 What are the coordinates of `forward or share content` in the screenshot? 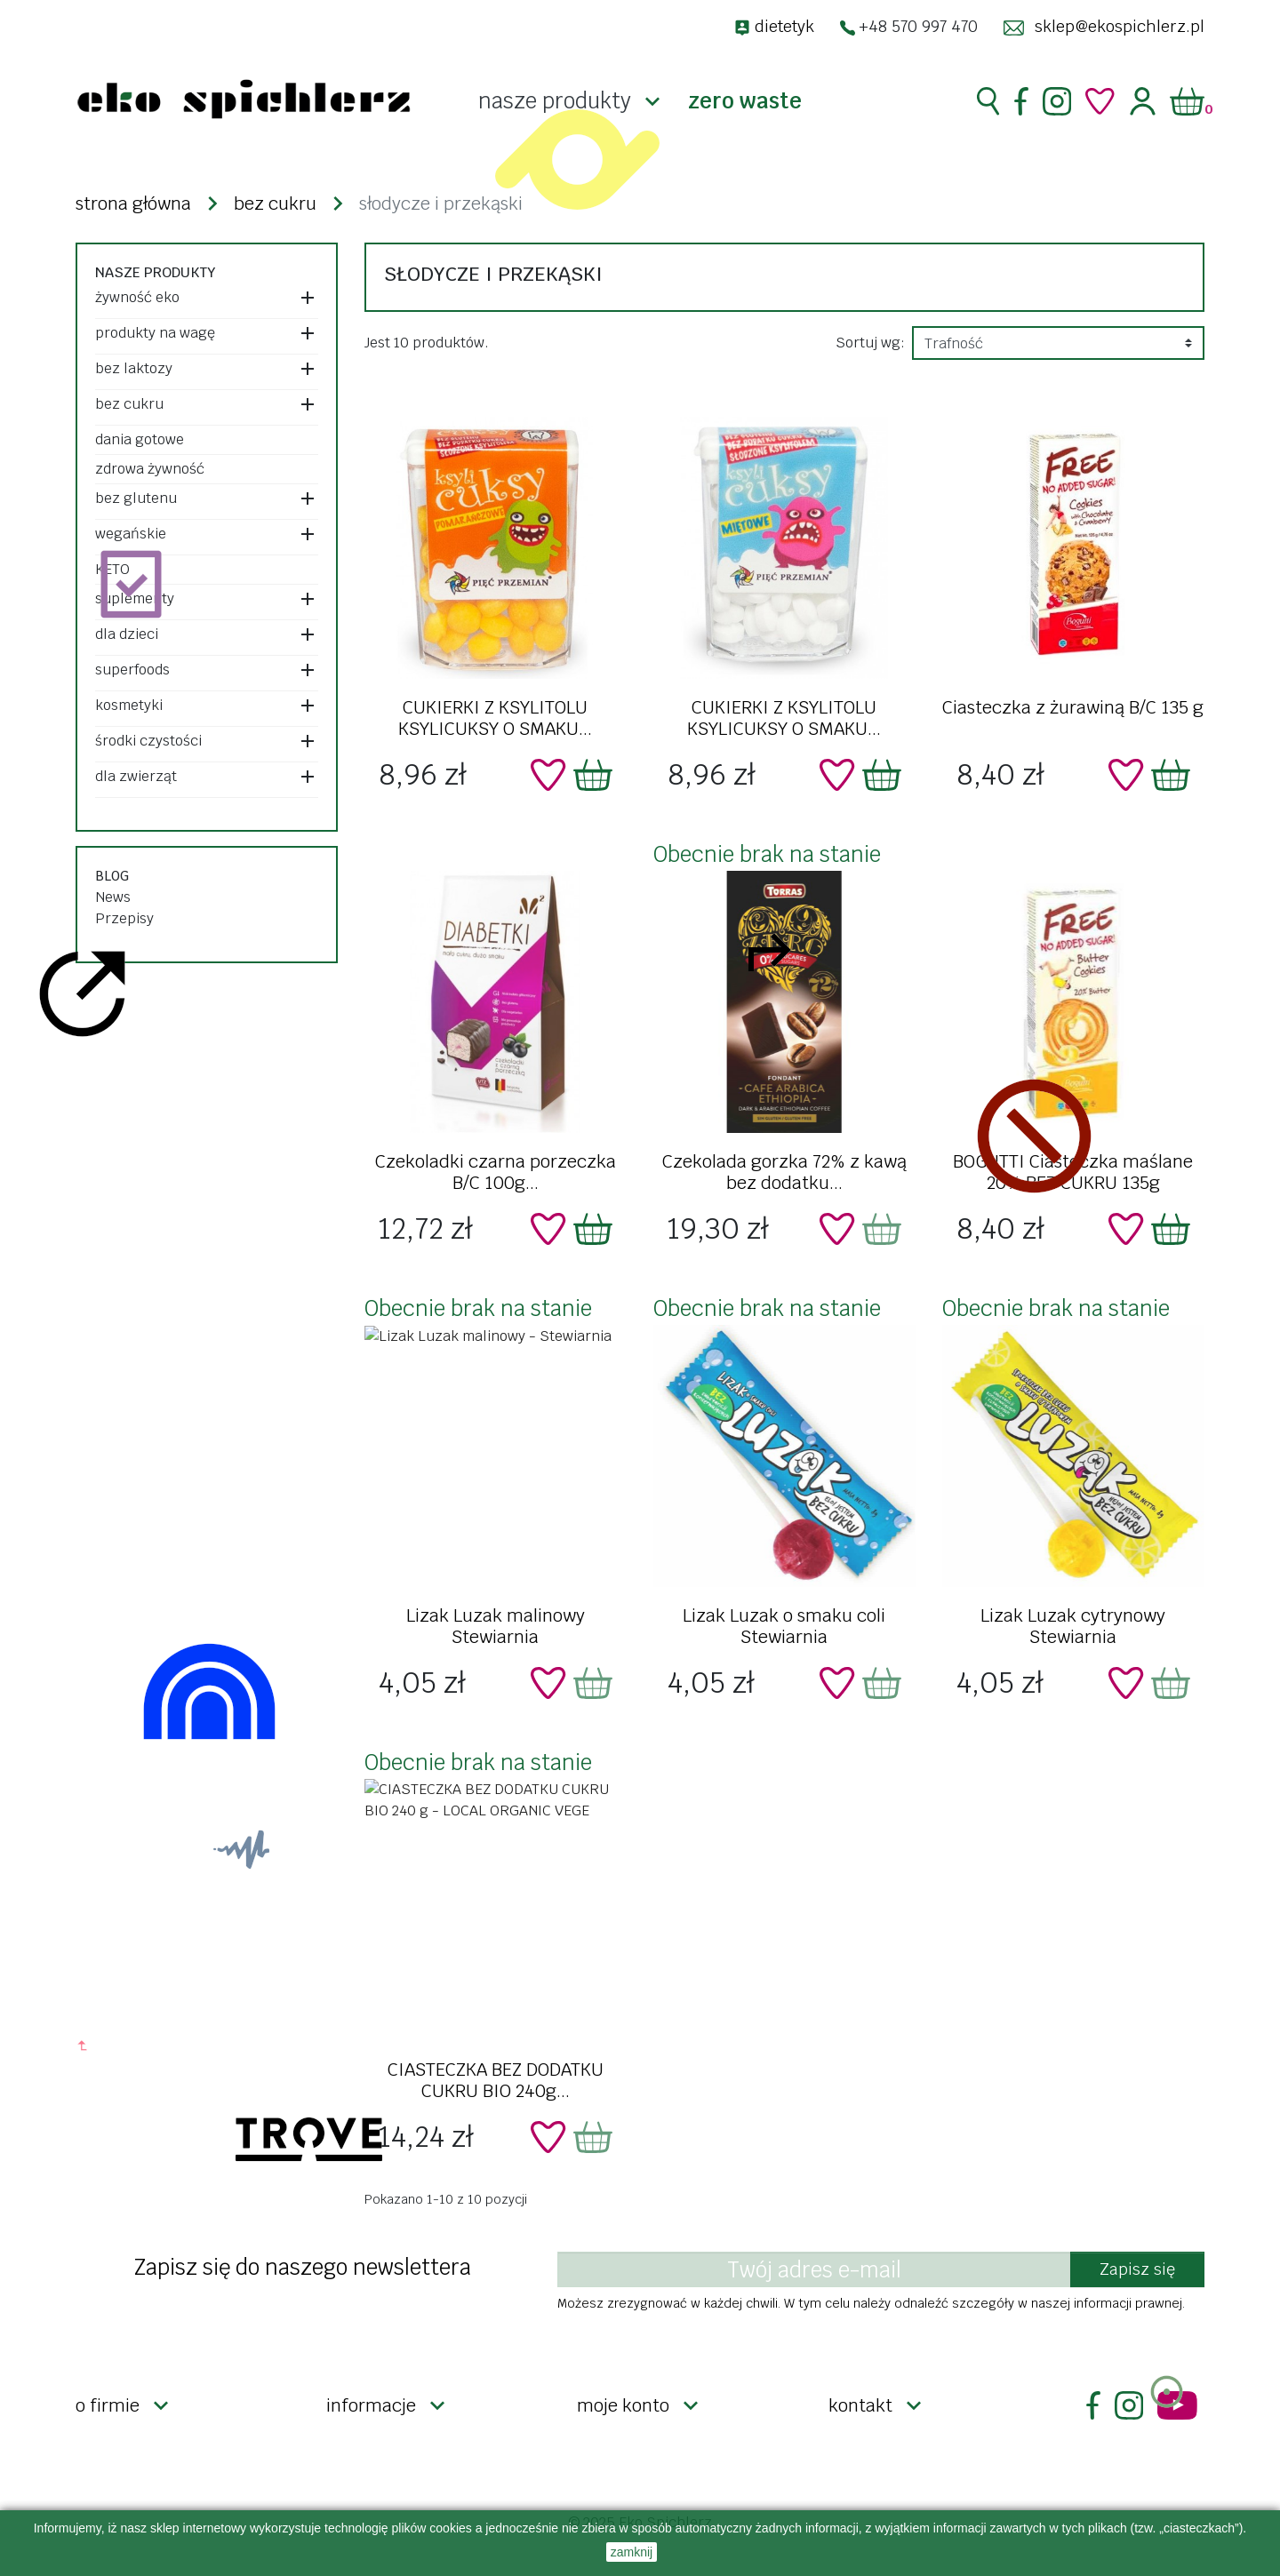 It's located at (767, 953).